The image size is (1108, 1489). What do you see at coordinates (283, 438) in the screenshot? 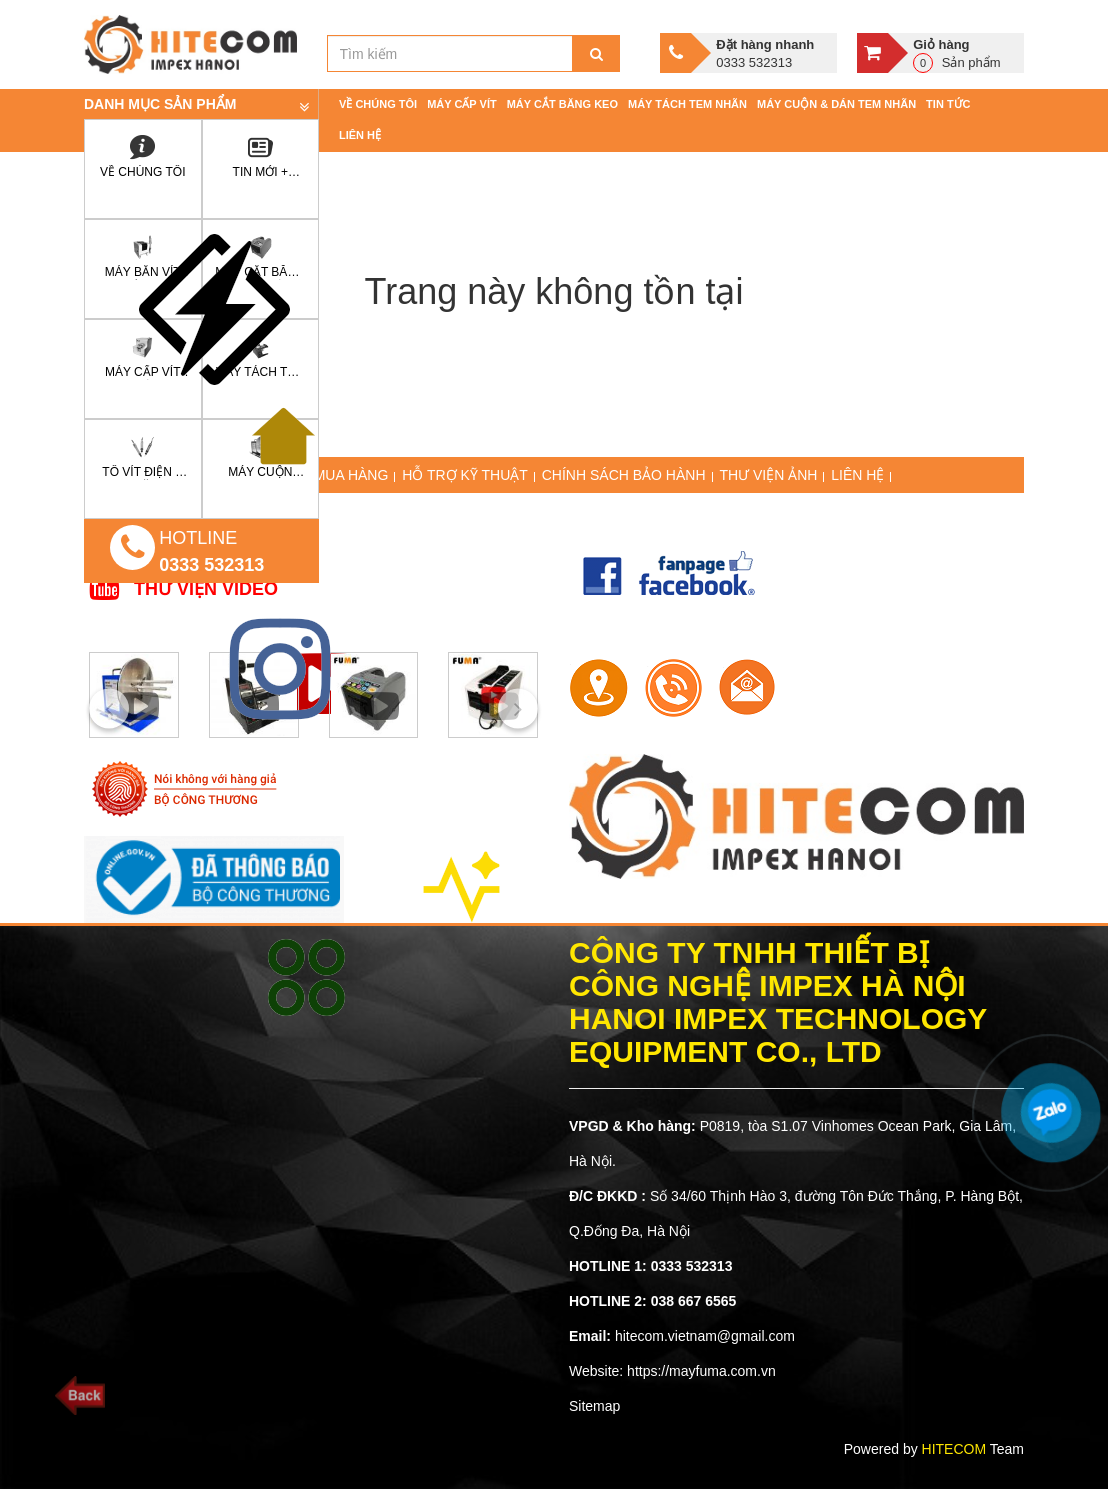
I see `navigate to home screen` at bounding box center [283, 438].